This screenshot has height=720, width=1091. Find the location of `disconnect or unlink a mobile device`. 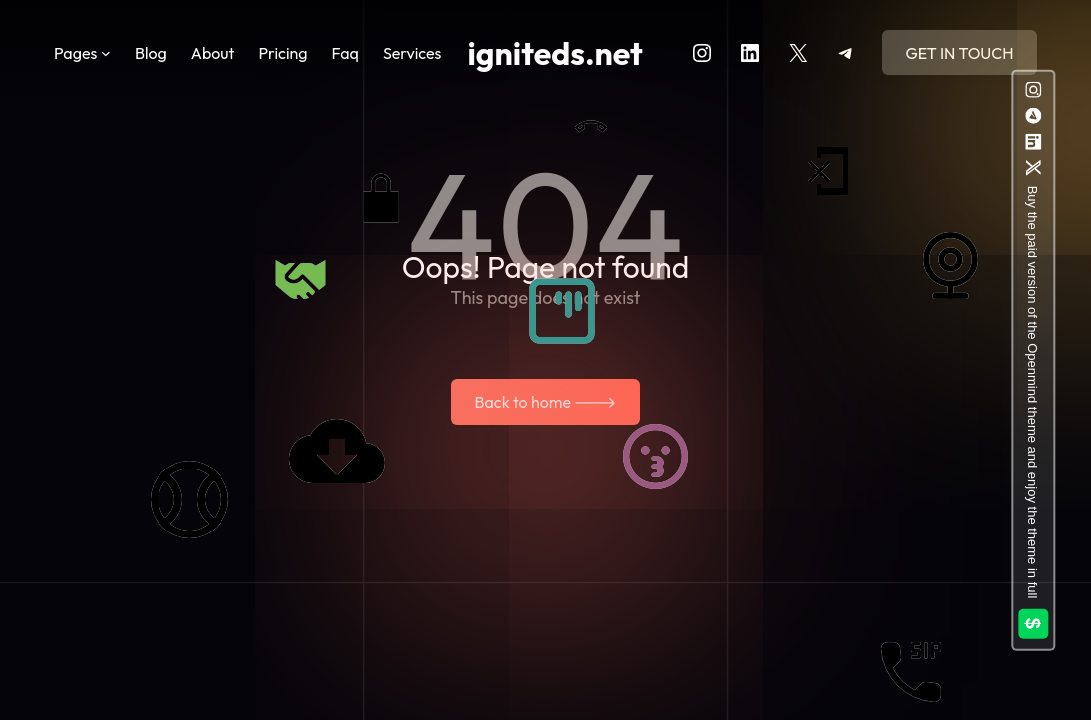

disconnect or unlink a mobile device is located at coordinates (828, 171).